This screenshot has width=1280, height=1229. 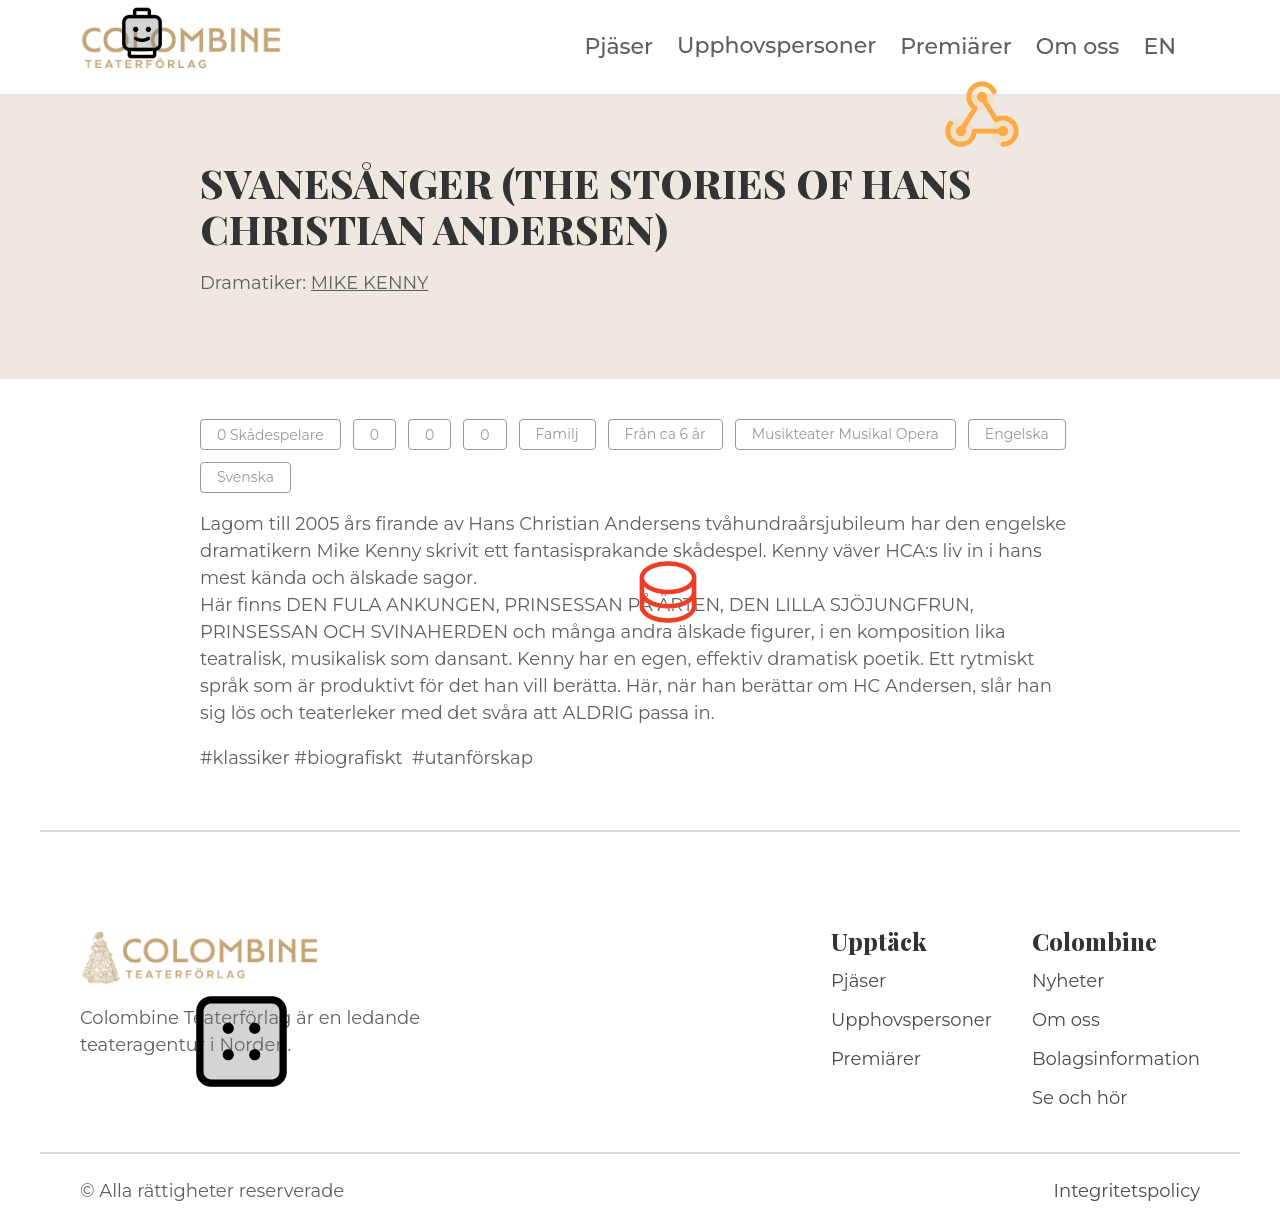 I want to click on represents a dice roll result of four, so click(x=241, y=1041).